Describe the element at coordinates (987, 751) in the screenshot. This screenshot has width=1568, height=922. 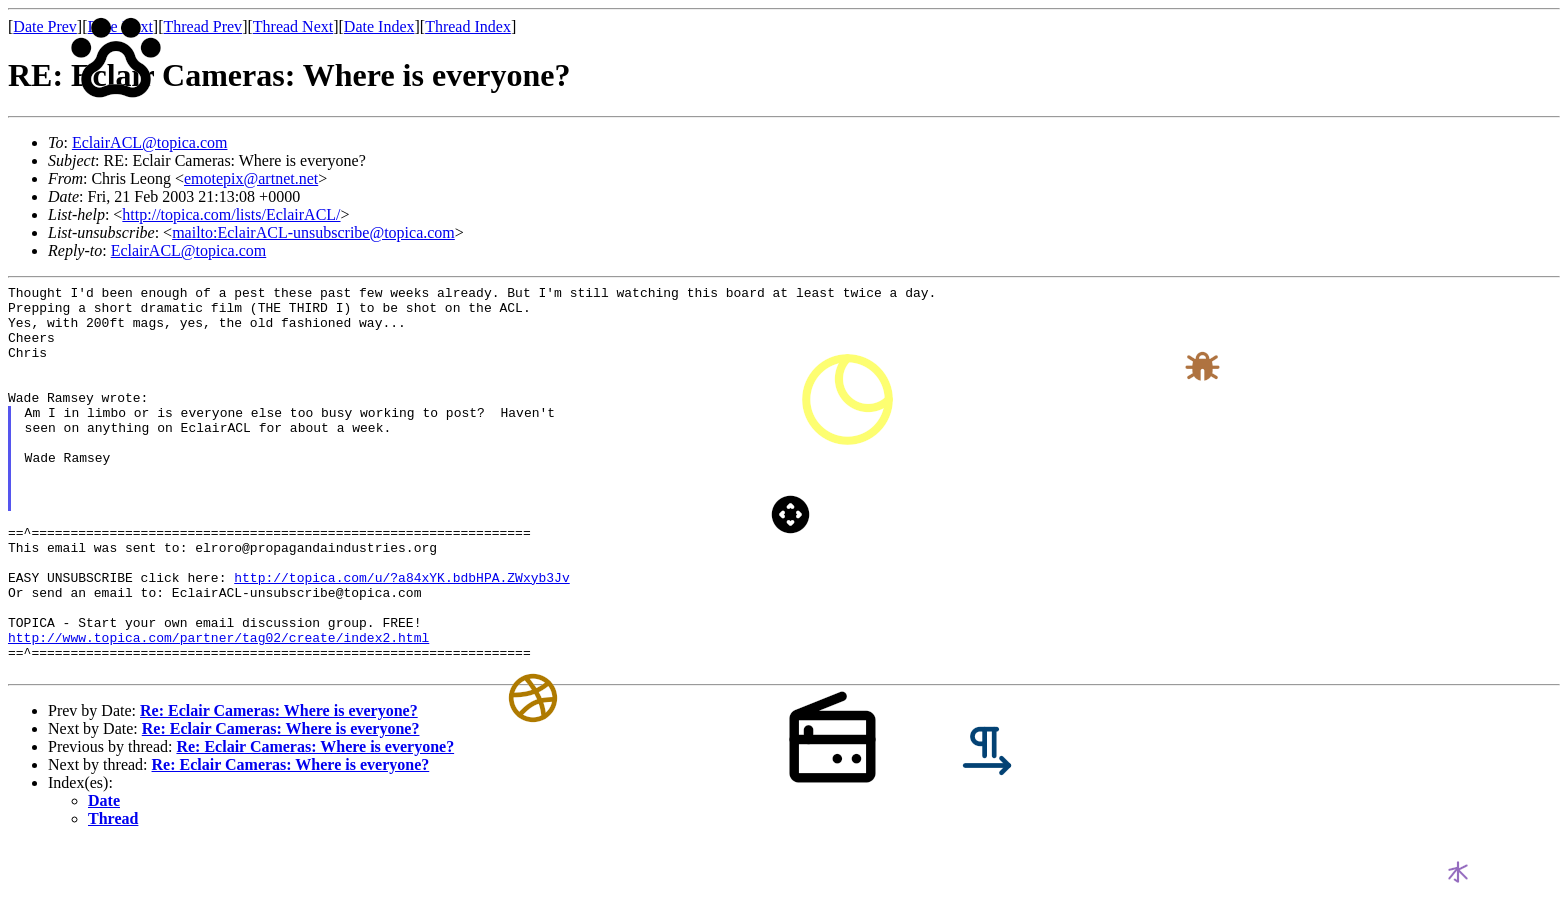
I see `move paragraph to the right` at that location.